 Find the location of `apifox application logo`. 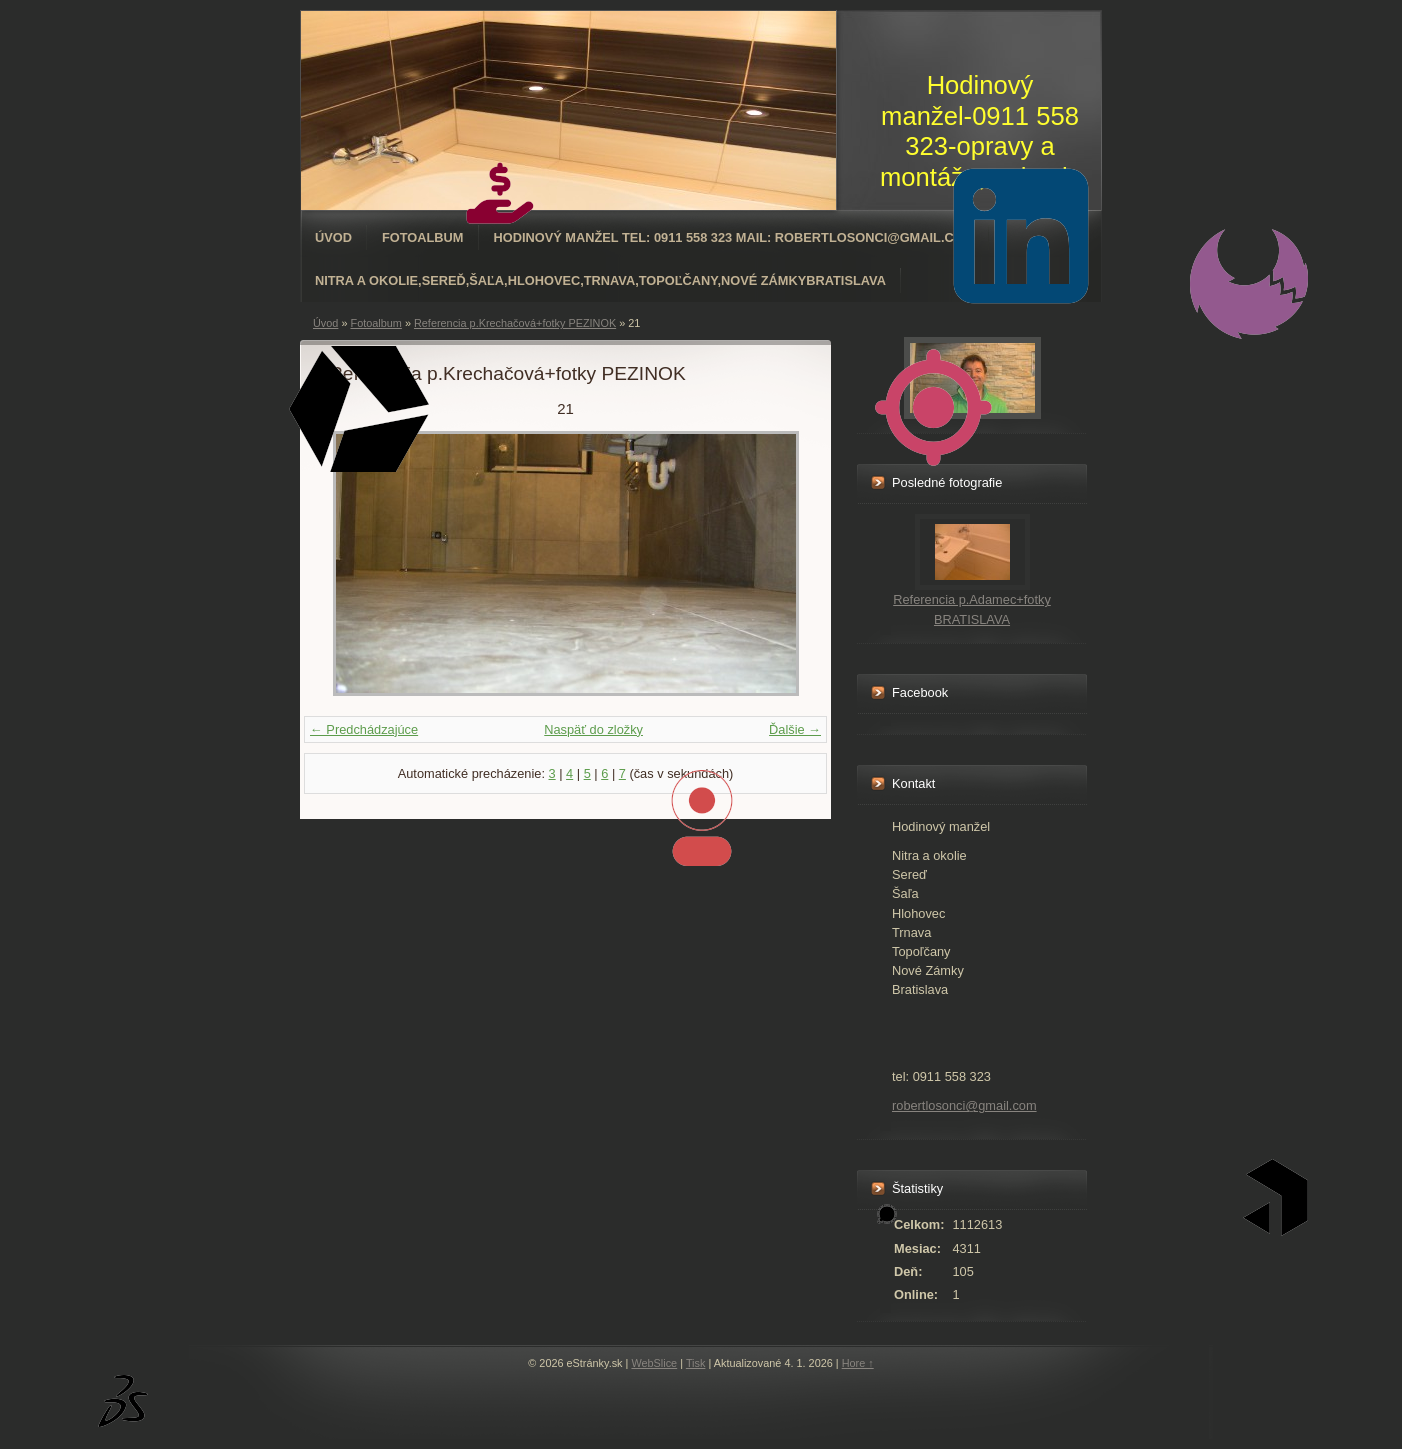

apifox application logo is located at coordinates (1249, 284).